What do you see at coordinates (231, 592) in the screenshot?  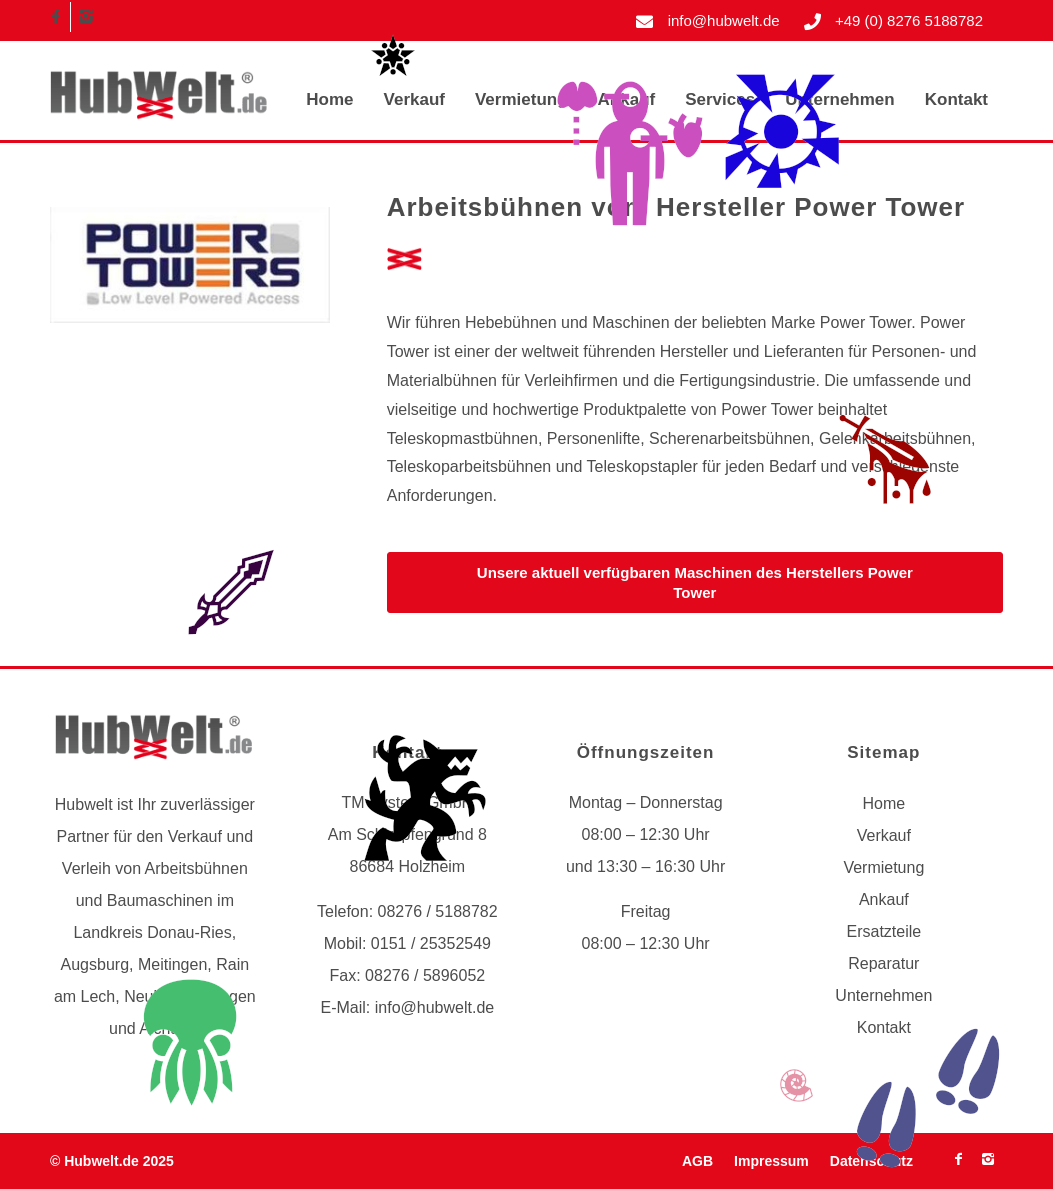 I see `equip a legendary or rare weapon` at bounding box center [231, 592].